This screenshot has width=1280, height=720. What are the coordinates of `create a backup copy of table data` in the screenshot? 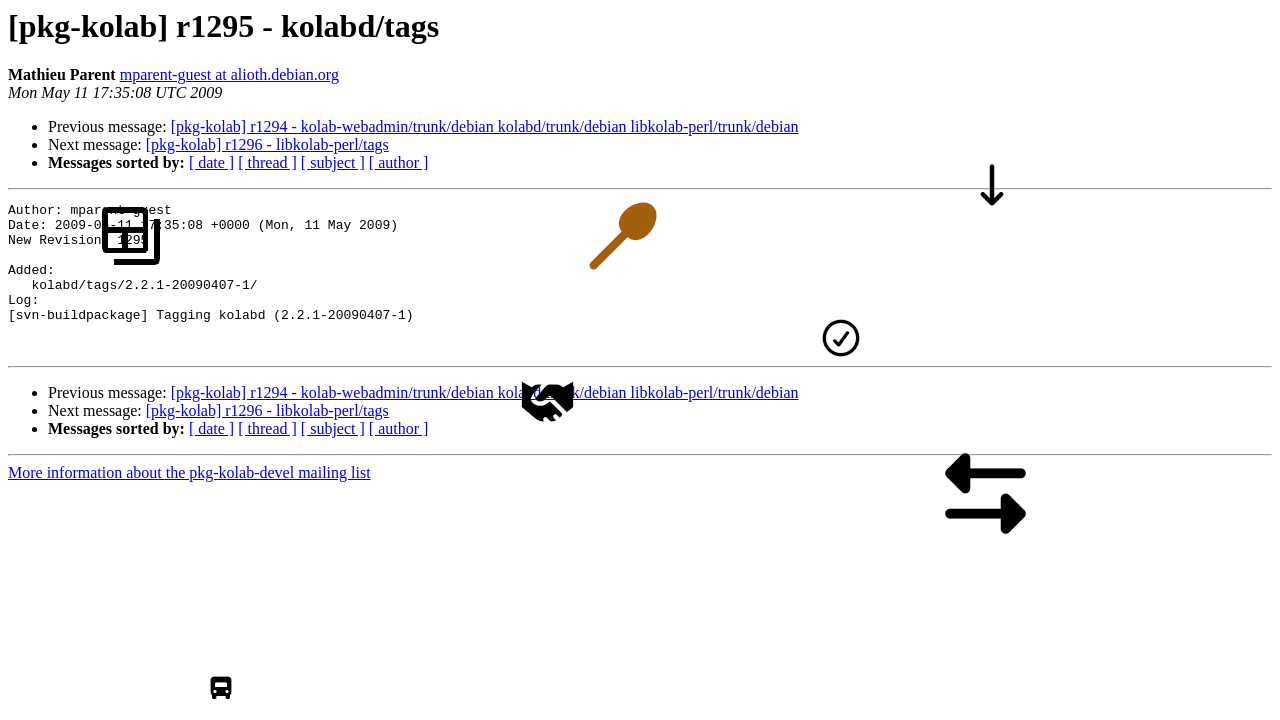 It's located at (131, 236).